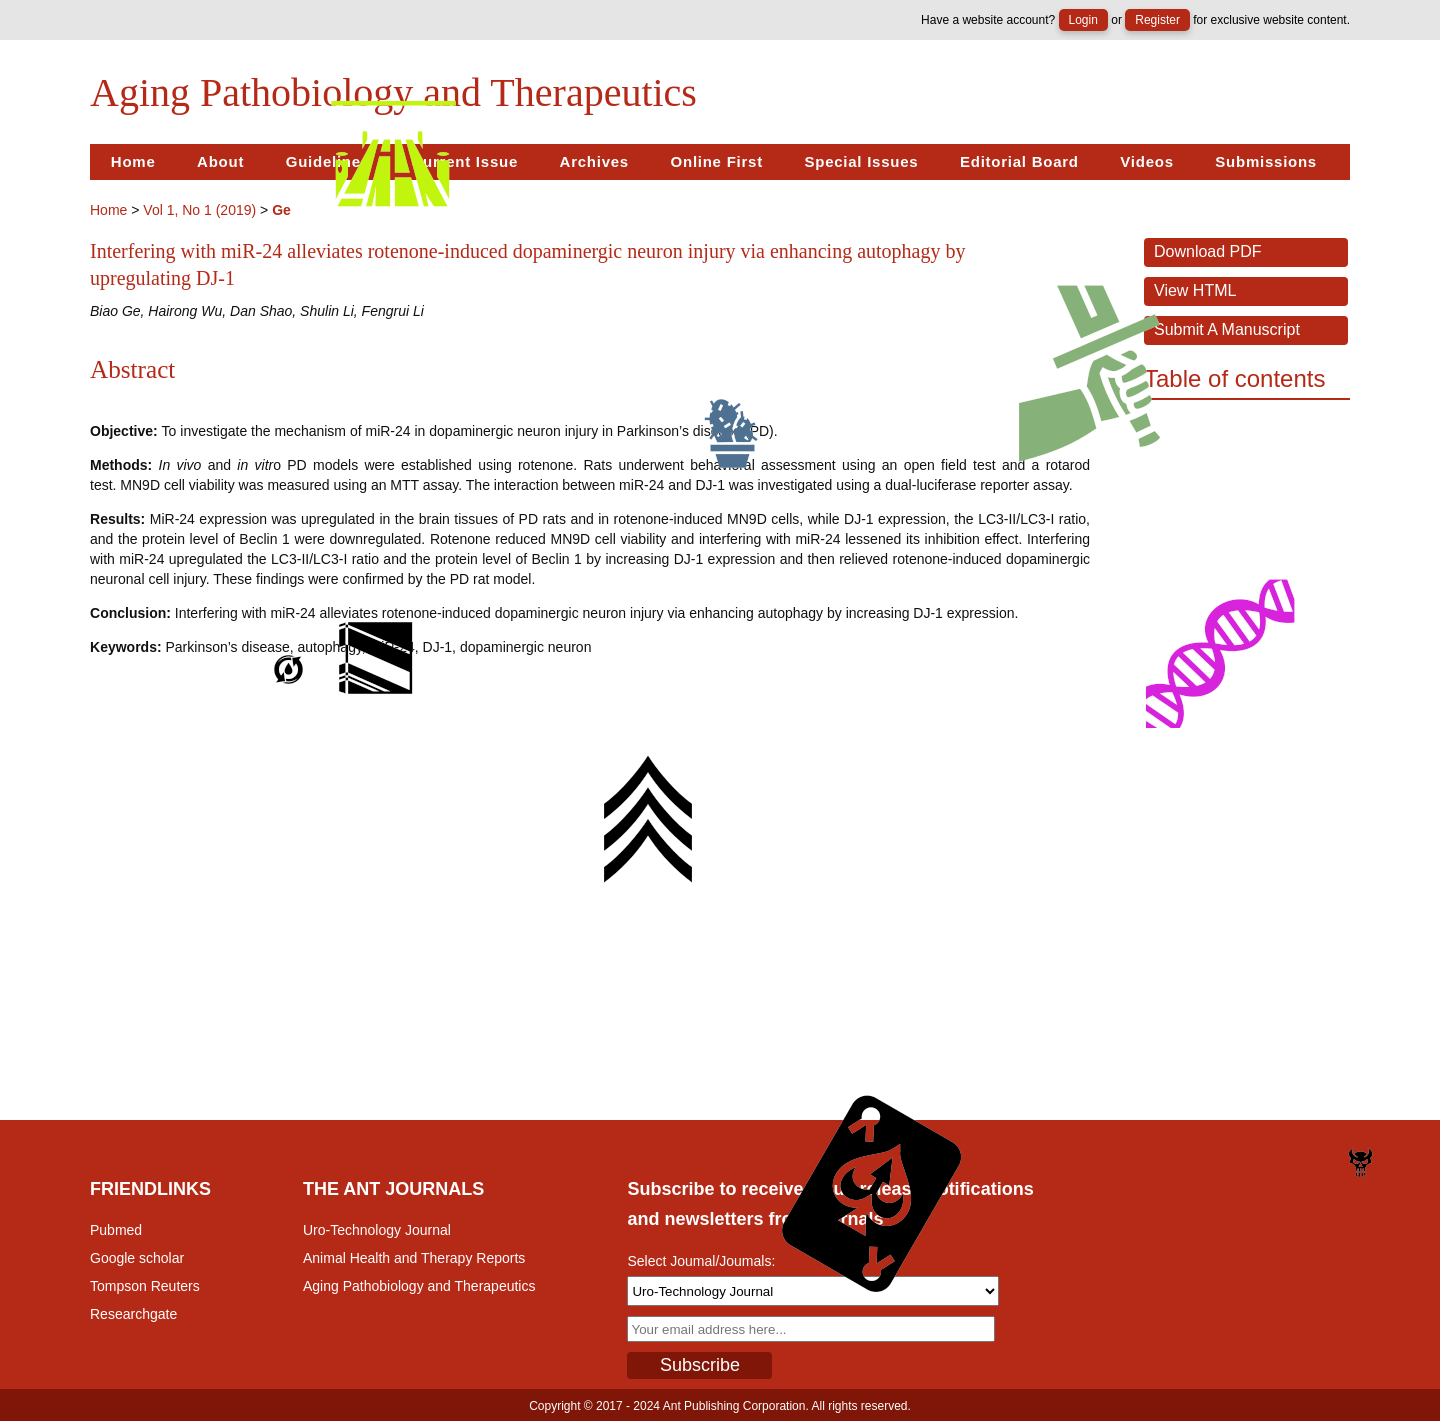 The width and height of the screenshot is (1440, 1421). I want to click on decorative plant or garden category indicator, so click(732, 433).